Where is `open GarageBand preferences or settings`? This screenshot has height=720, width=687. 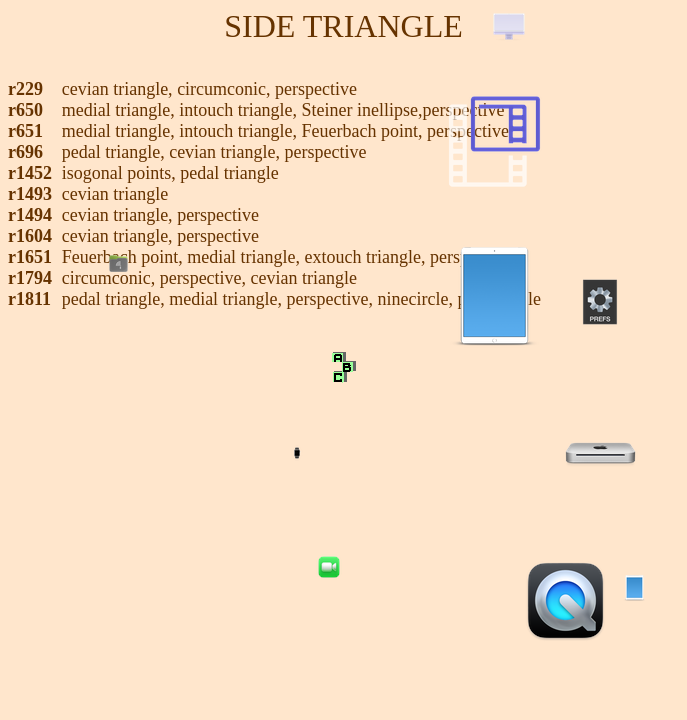 open GarageBand preferences or settings is located at coordinates (600, 303).